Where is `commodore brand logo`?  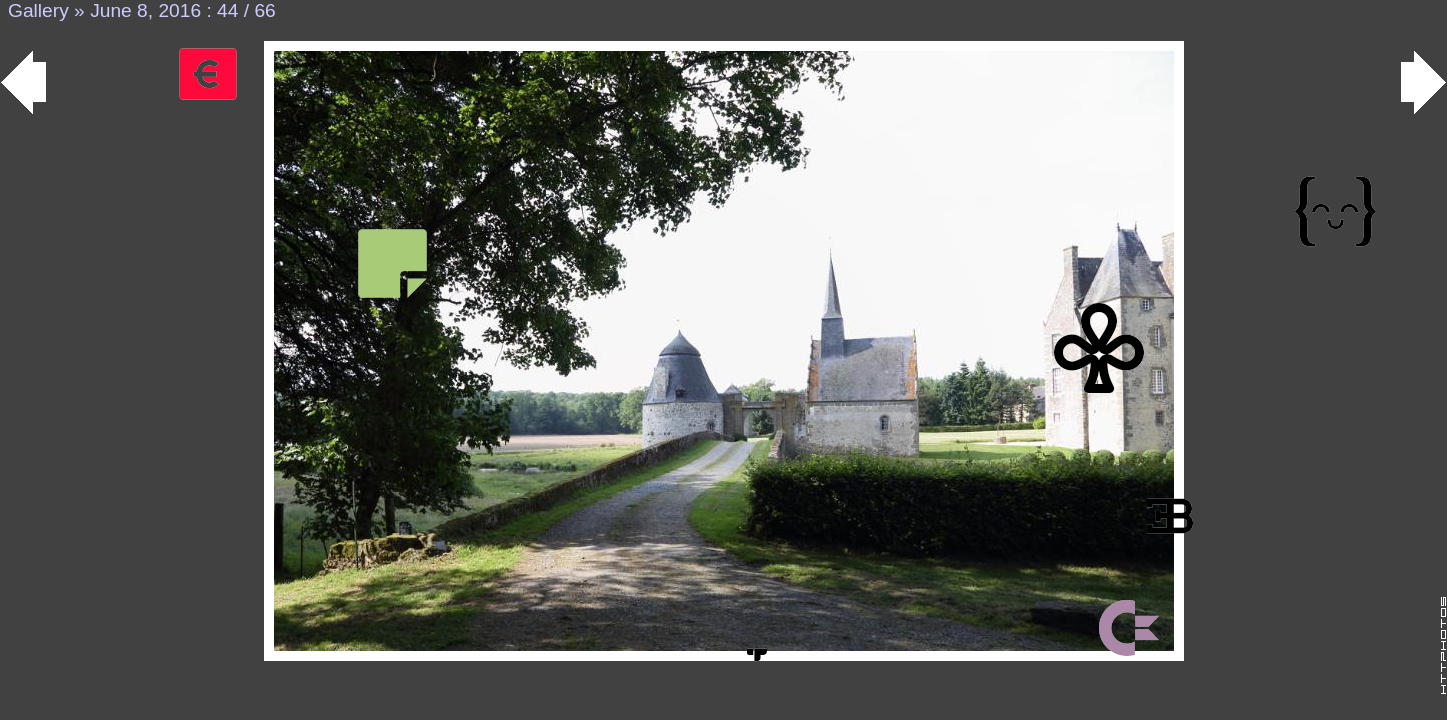
commodore brand logo is located at coordinates (1129, 628).